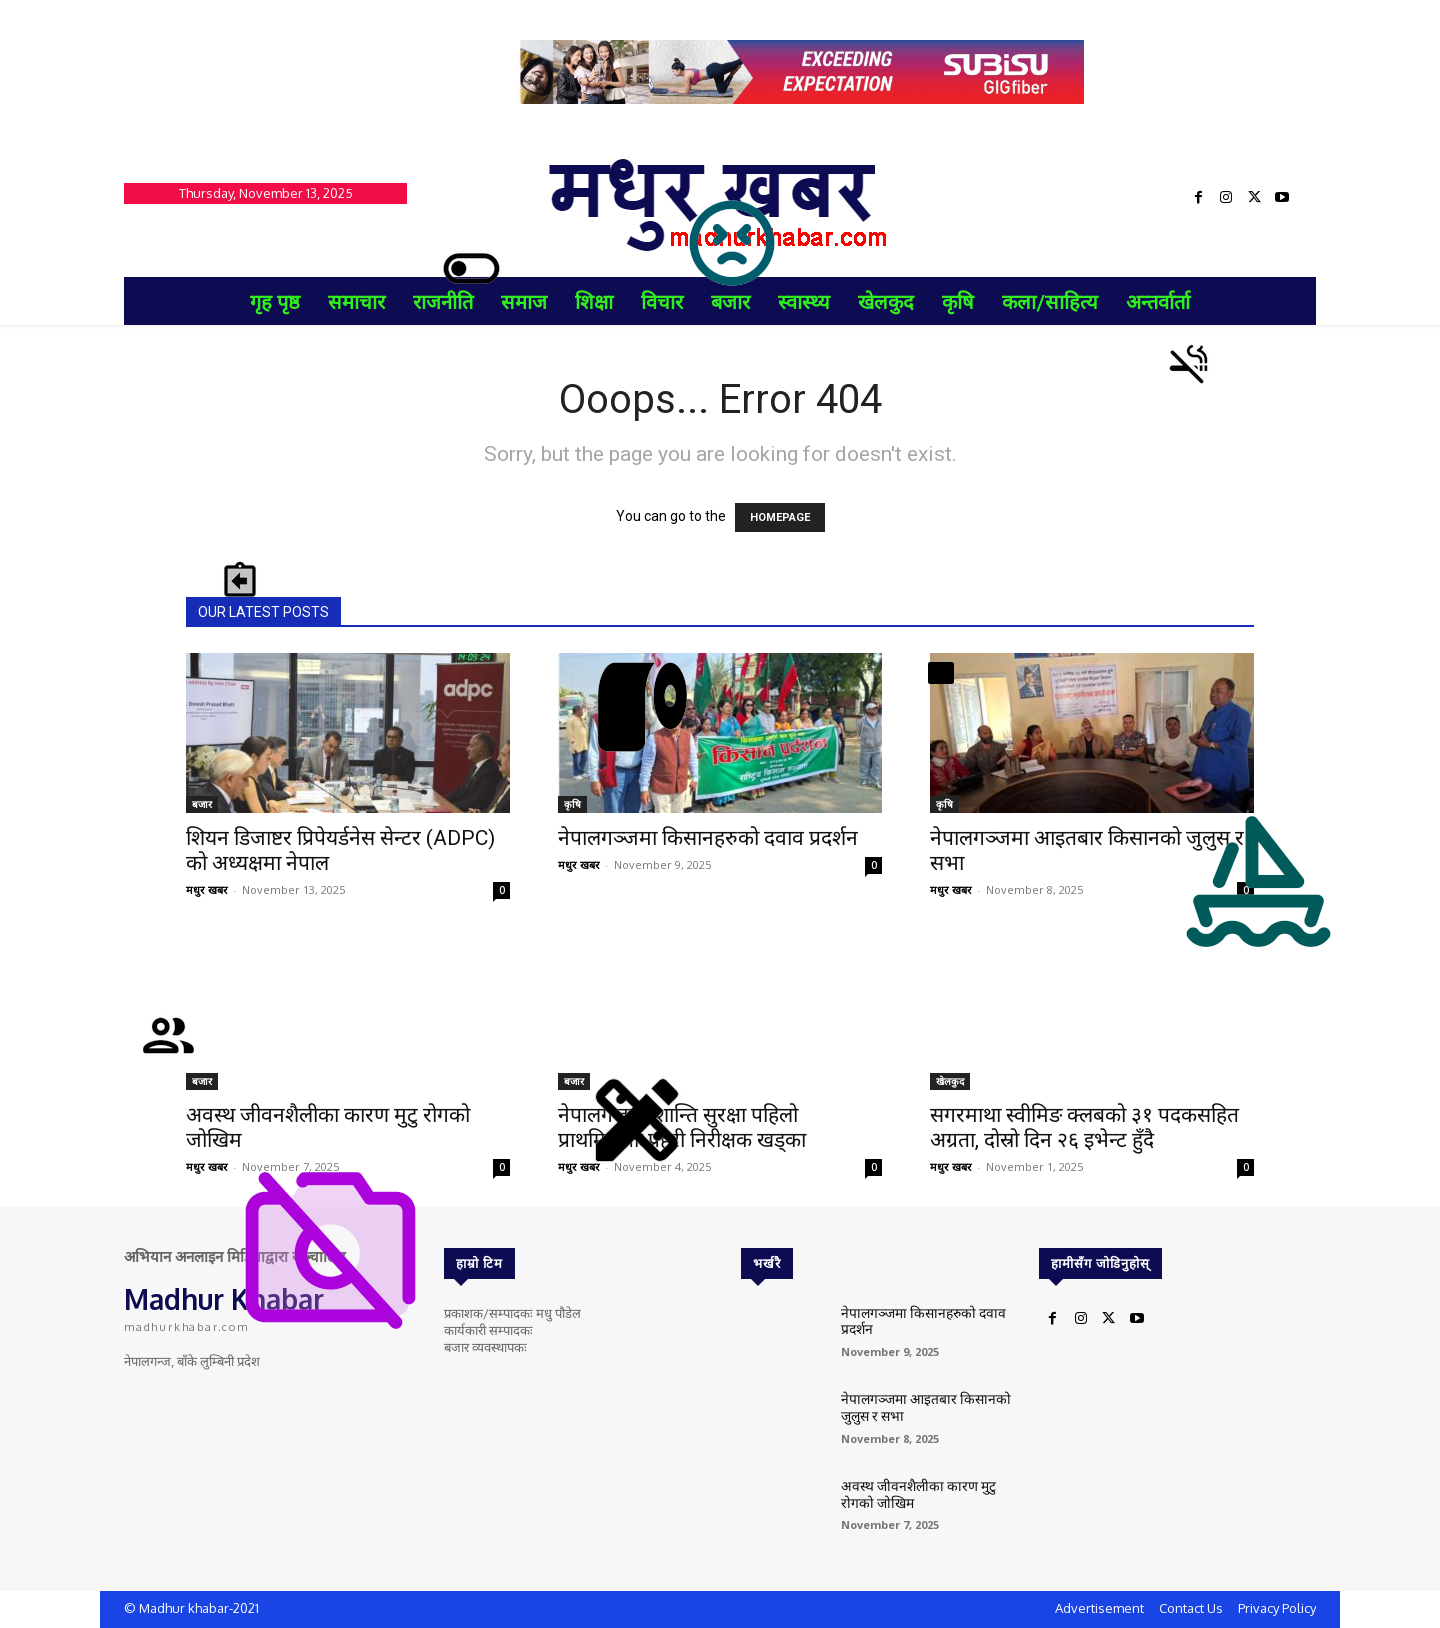 This screenshot has height=1628, width=1440. I want to click on placeholder for image or media content, so click(941, 673).